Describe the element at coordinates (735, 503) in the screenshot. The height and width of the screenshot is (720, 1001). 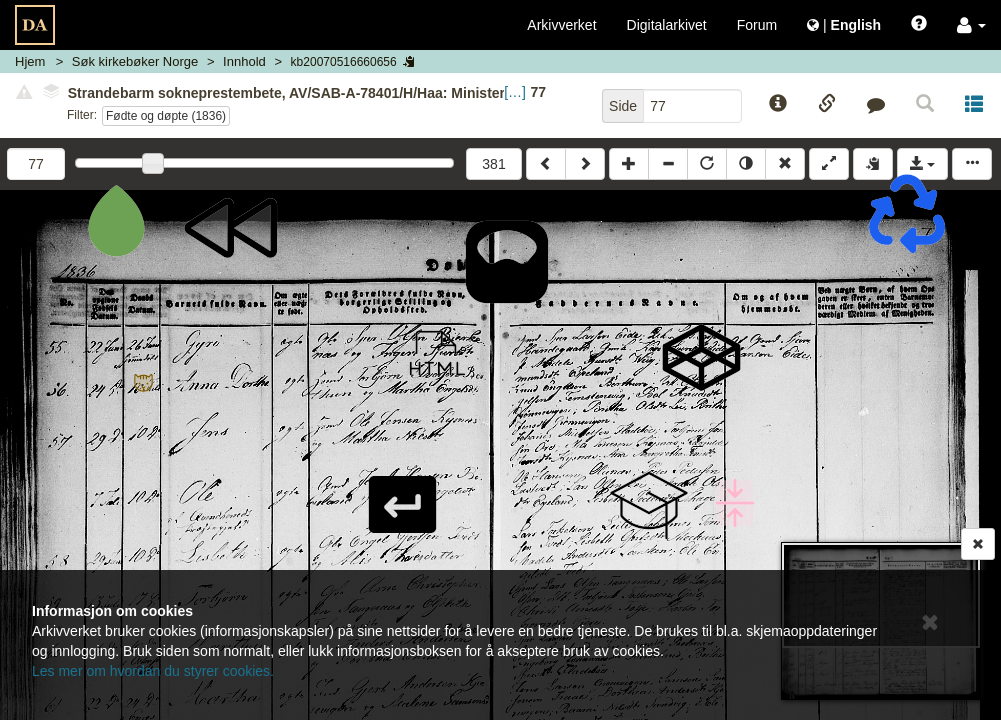
I see `collapse content vertically` at that location.